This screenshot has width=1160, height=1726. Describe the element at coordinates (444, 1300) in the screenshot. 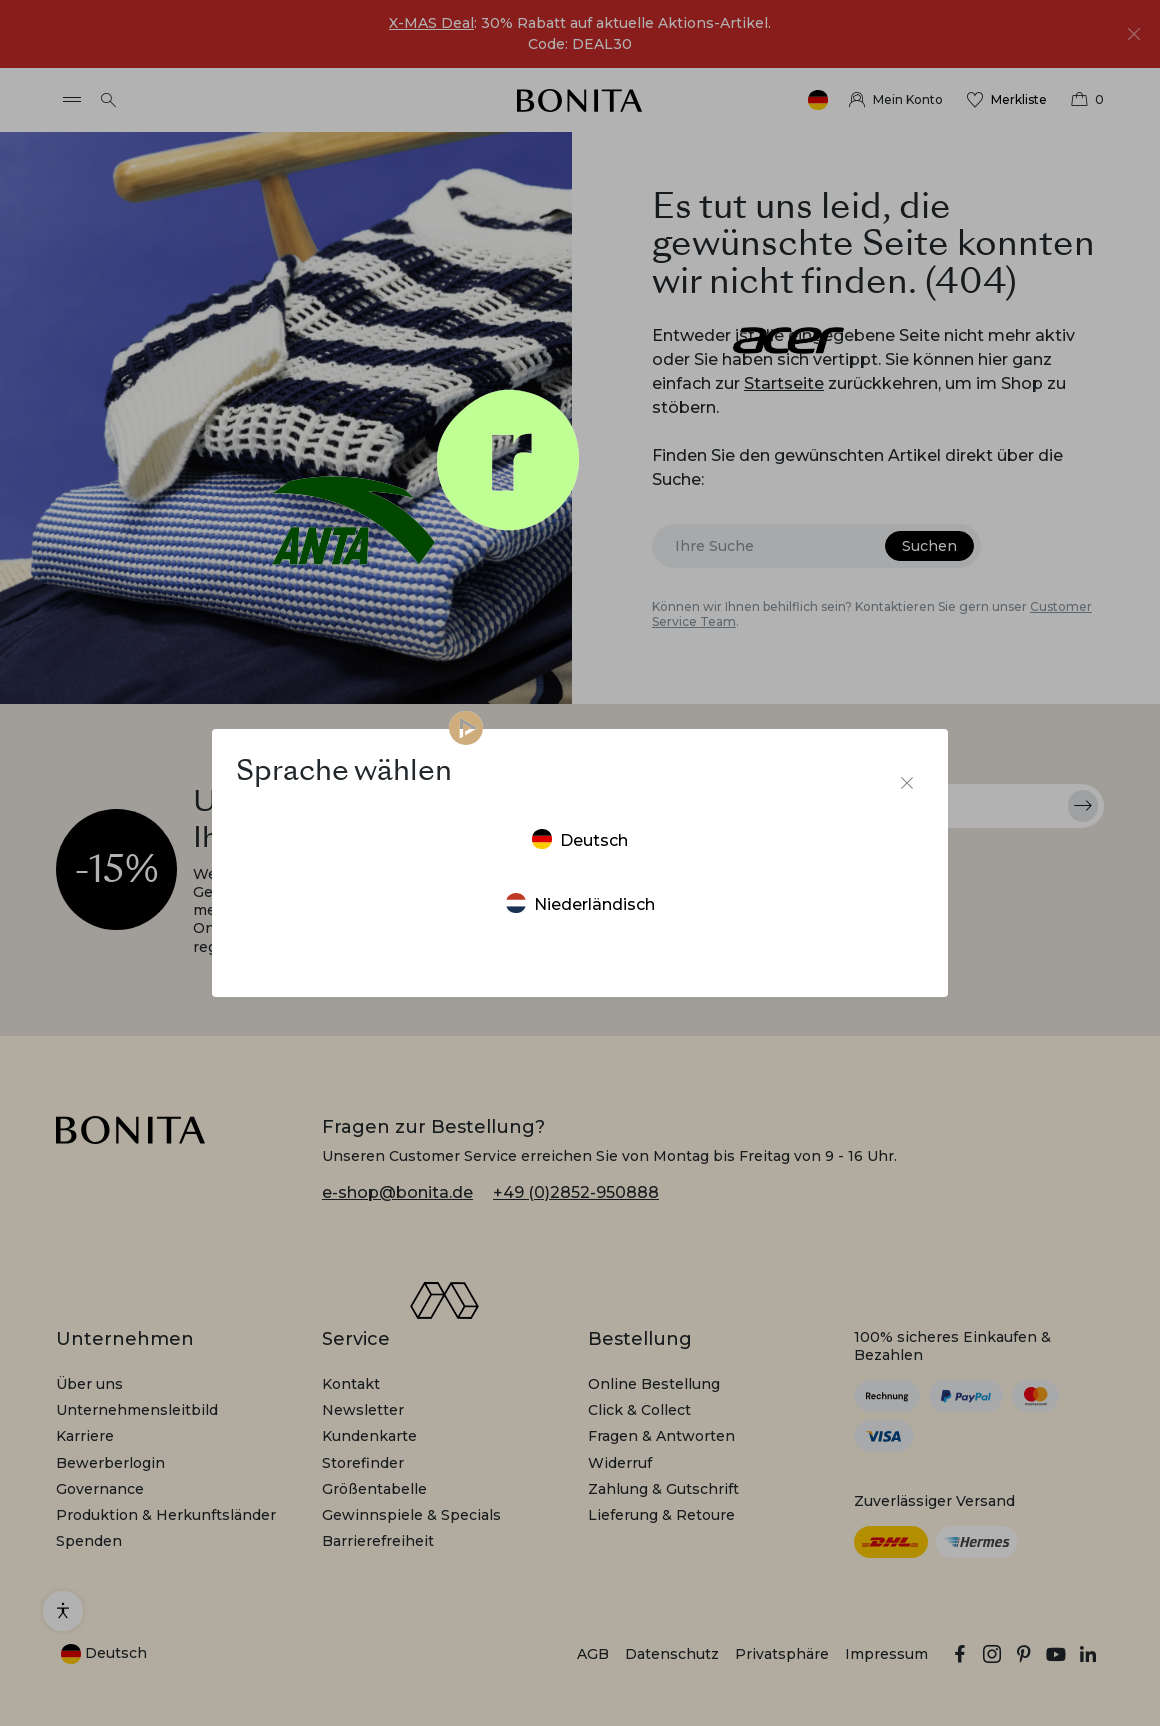

I see `Modal cloud platform logo` at that location.